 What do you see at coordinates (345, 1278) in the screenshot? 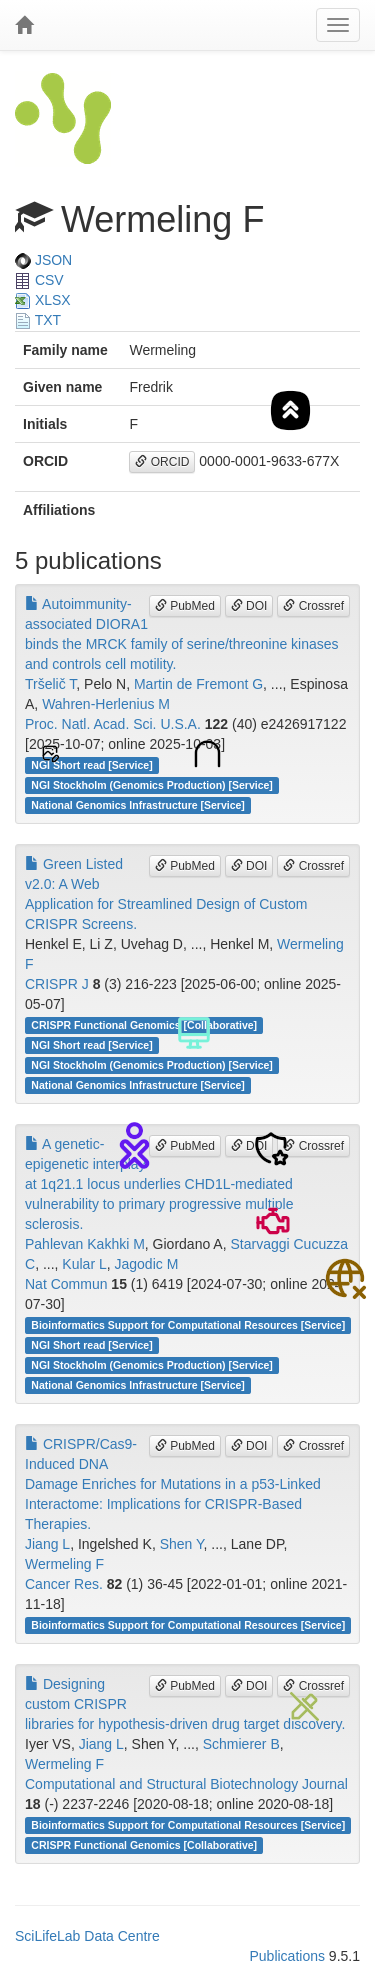
I see `indicates no internet connection` at bounding box center [345, 1278].